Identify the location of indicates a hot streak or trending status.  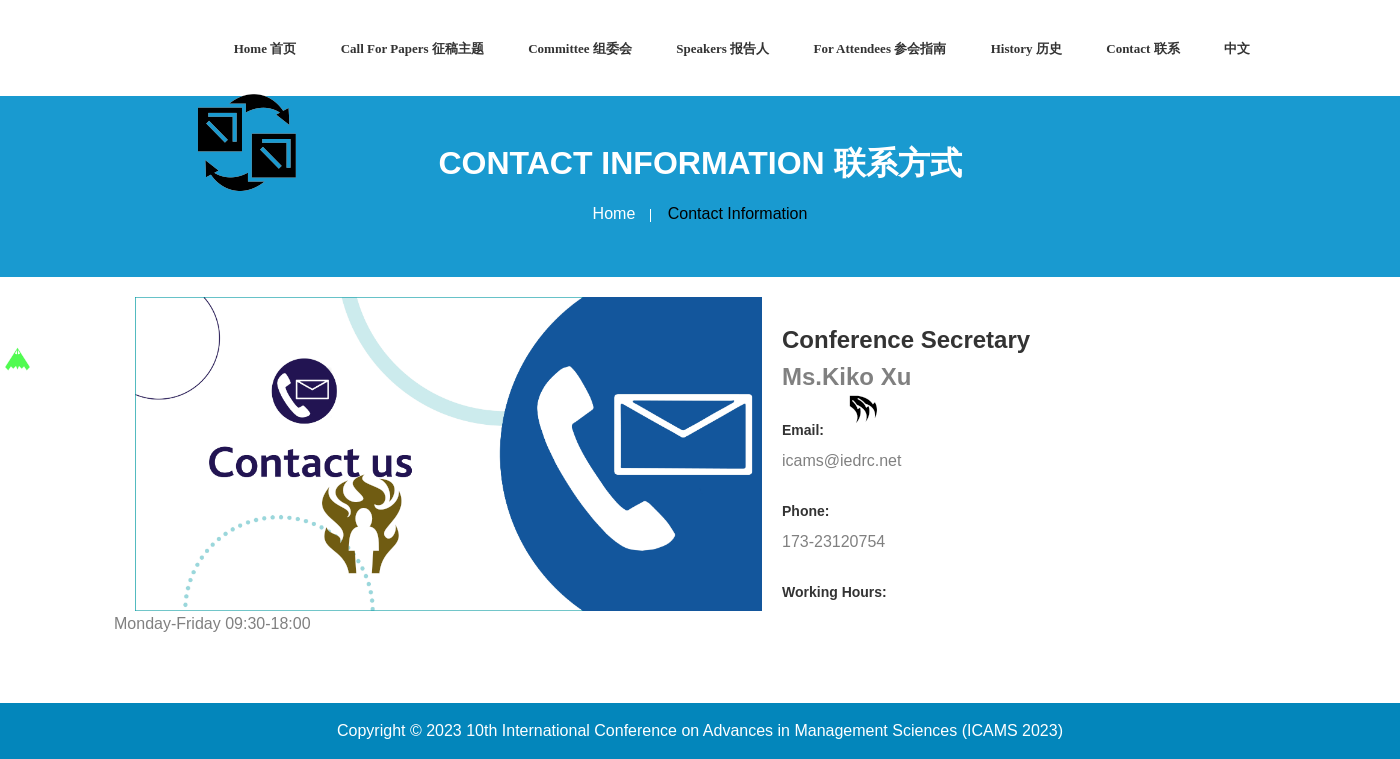
(361, 524).